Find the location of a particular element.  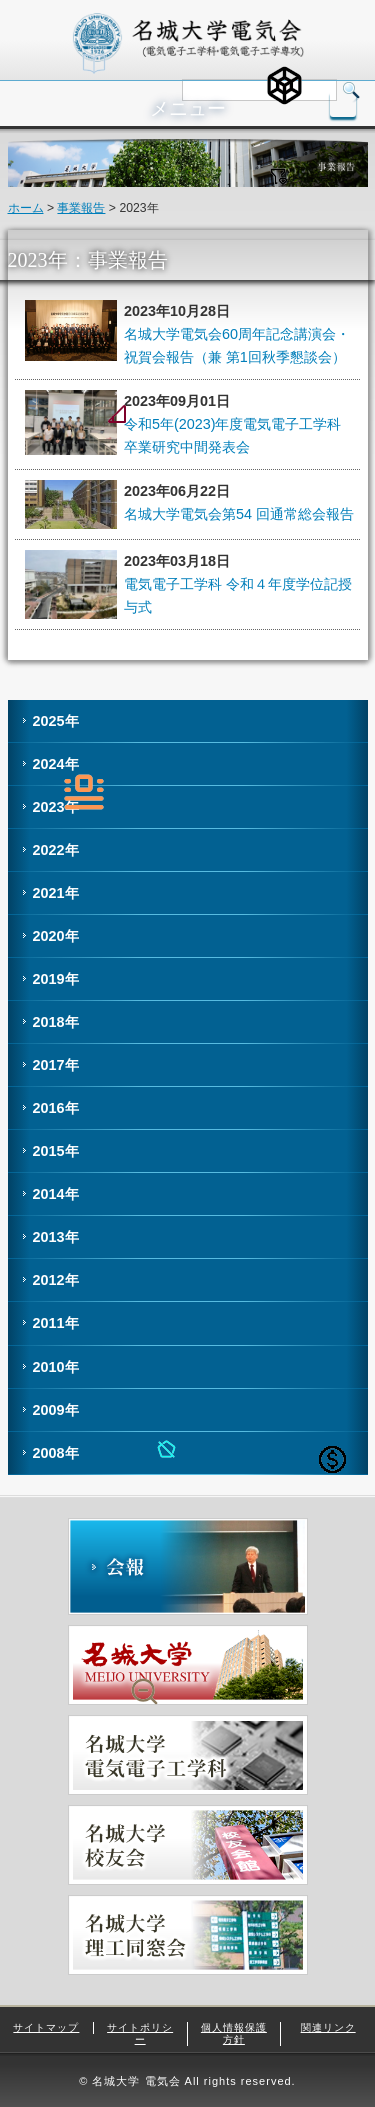

filter by favorites is located at coordinates (278, 176).